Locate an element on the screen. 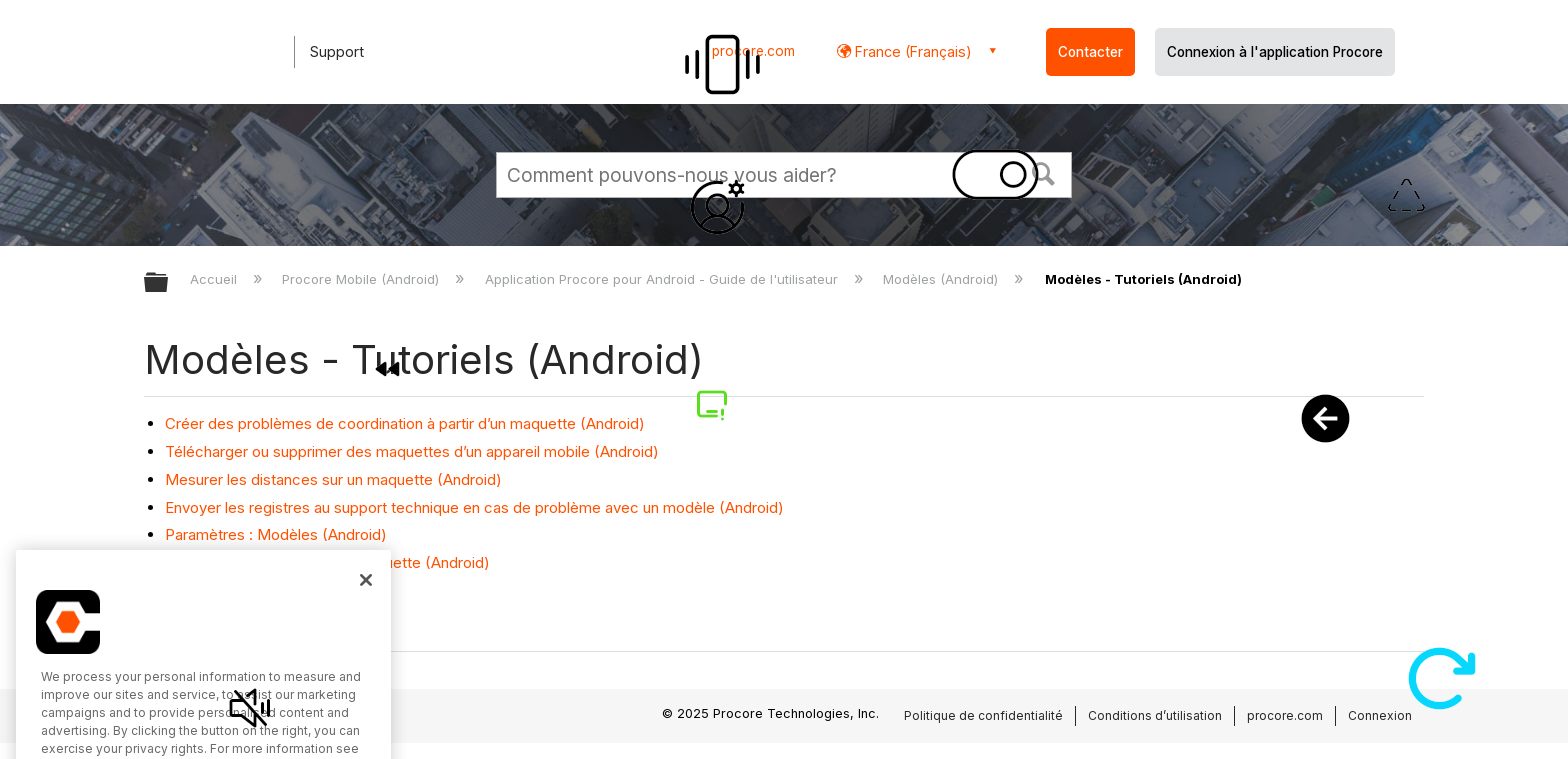  mute audio is located at coordinates (249, 708).